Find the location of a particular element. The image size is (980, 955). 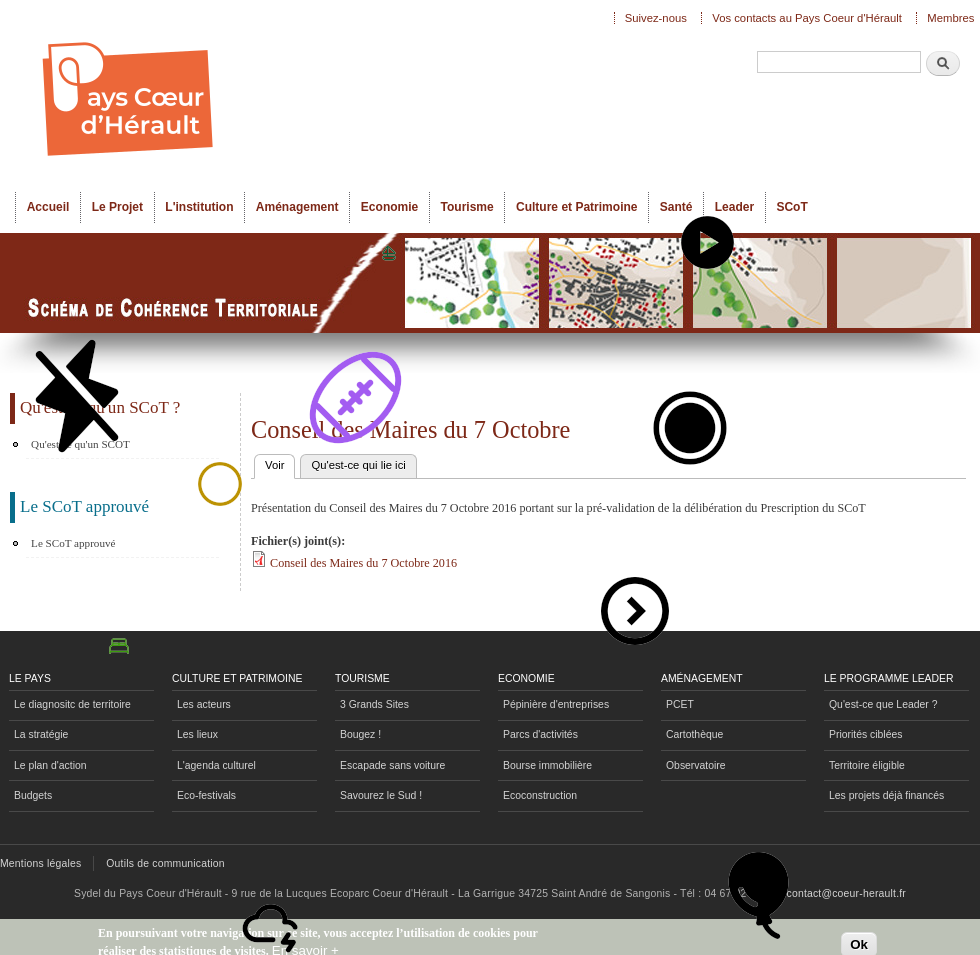

indicates thunderstorm or severe weather conditions is located at coordinates (270, 924).